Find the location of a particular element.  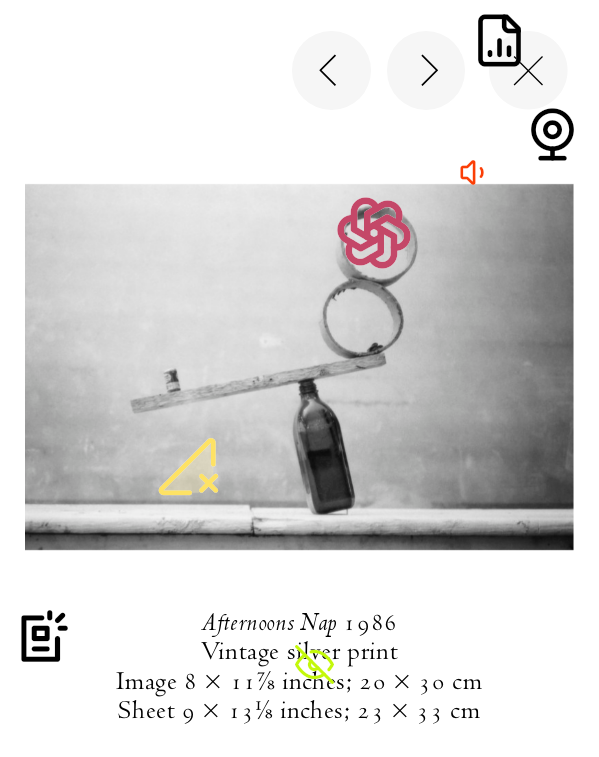

access webcam or camera settings is located at coordinates (552, 134).